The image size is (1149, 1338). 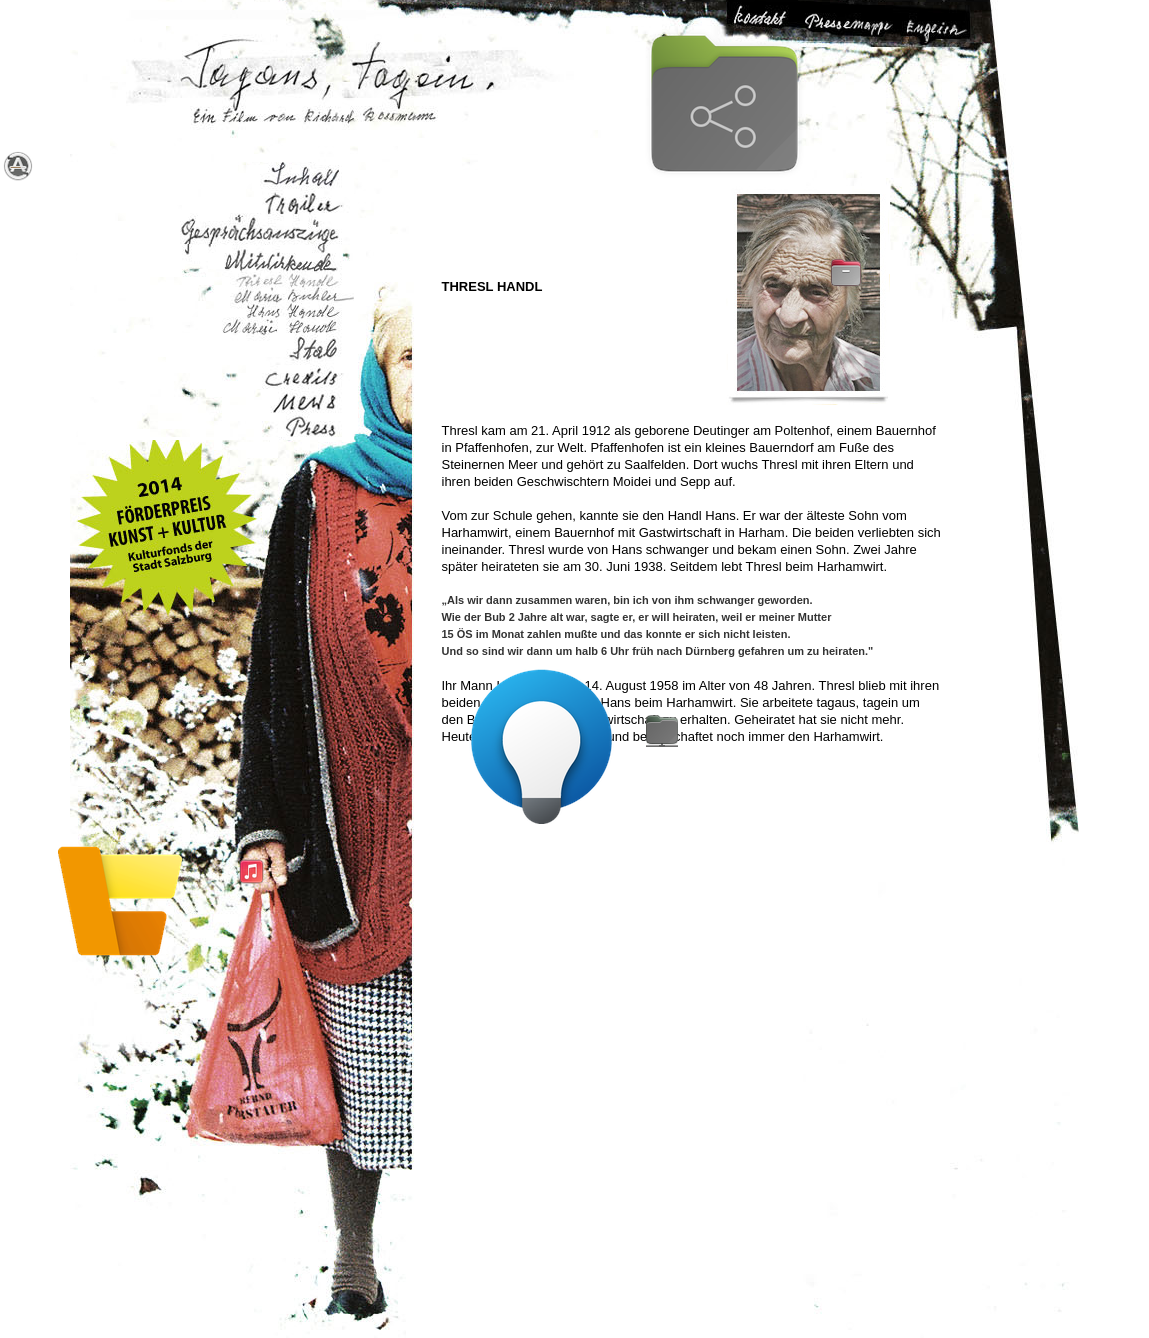 What do you see at coordinates (662, 731) in the screenshot?
I see `access files stored on a remote server` at bounding box center [662, 731].